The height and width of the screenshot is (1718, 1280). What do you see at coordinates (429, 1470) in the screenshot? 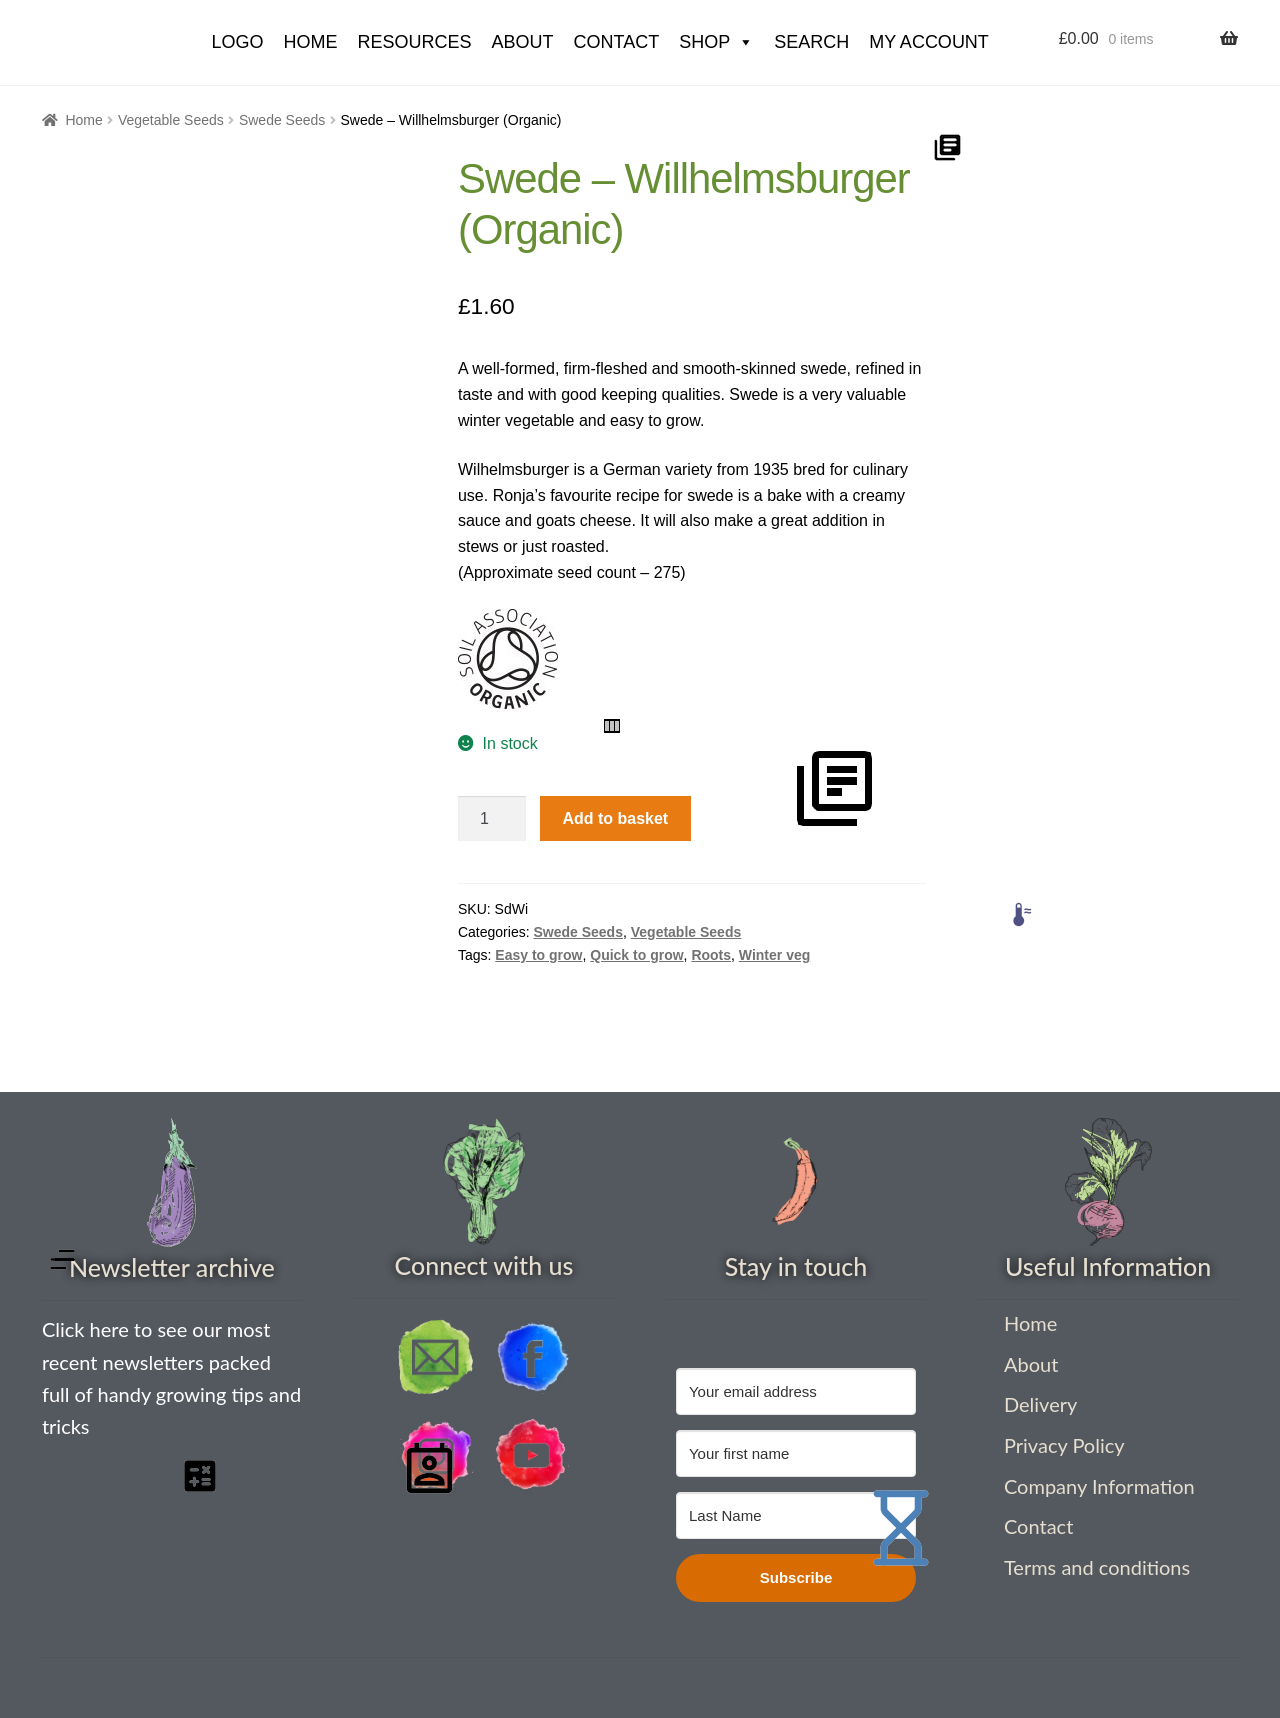
I see `view contact calendar or schedule` at bounding box center [429, 1470].